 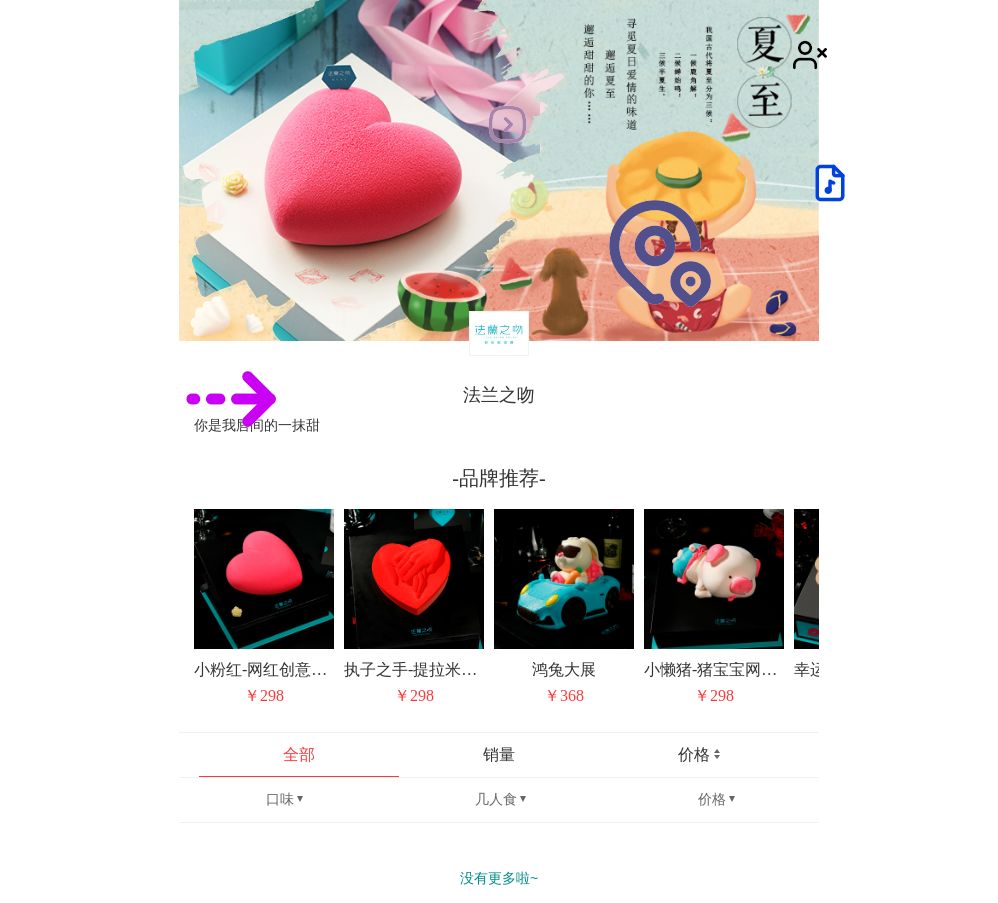 What do you see at coordinates (655, 251) in the screenshot?
I see `add a new location pin` at bounding box center [655, 251].